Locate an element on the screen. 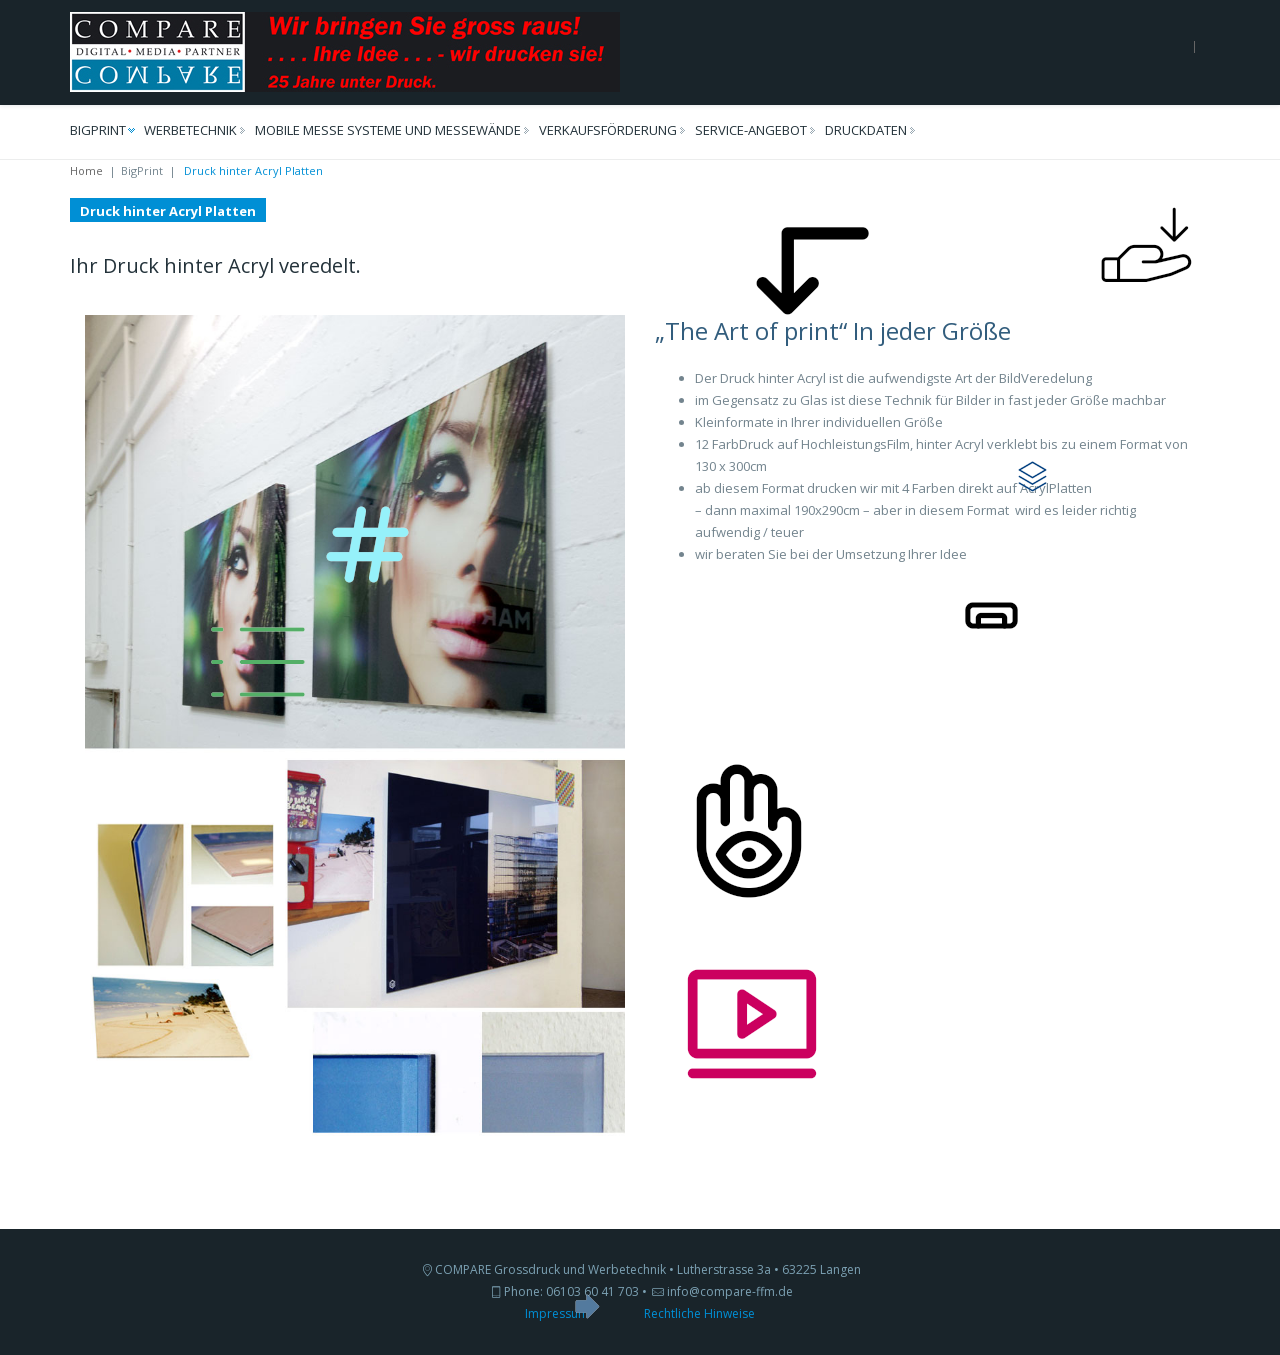 This screenshot has height=1355, width=1280. air conditioning is currently off or unavailable is located at coordinates (991, 615).